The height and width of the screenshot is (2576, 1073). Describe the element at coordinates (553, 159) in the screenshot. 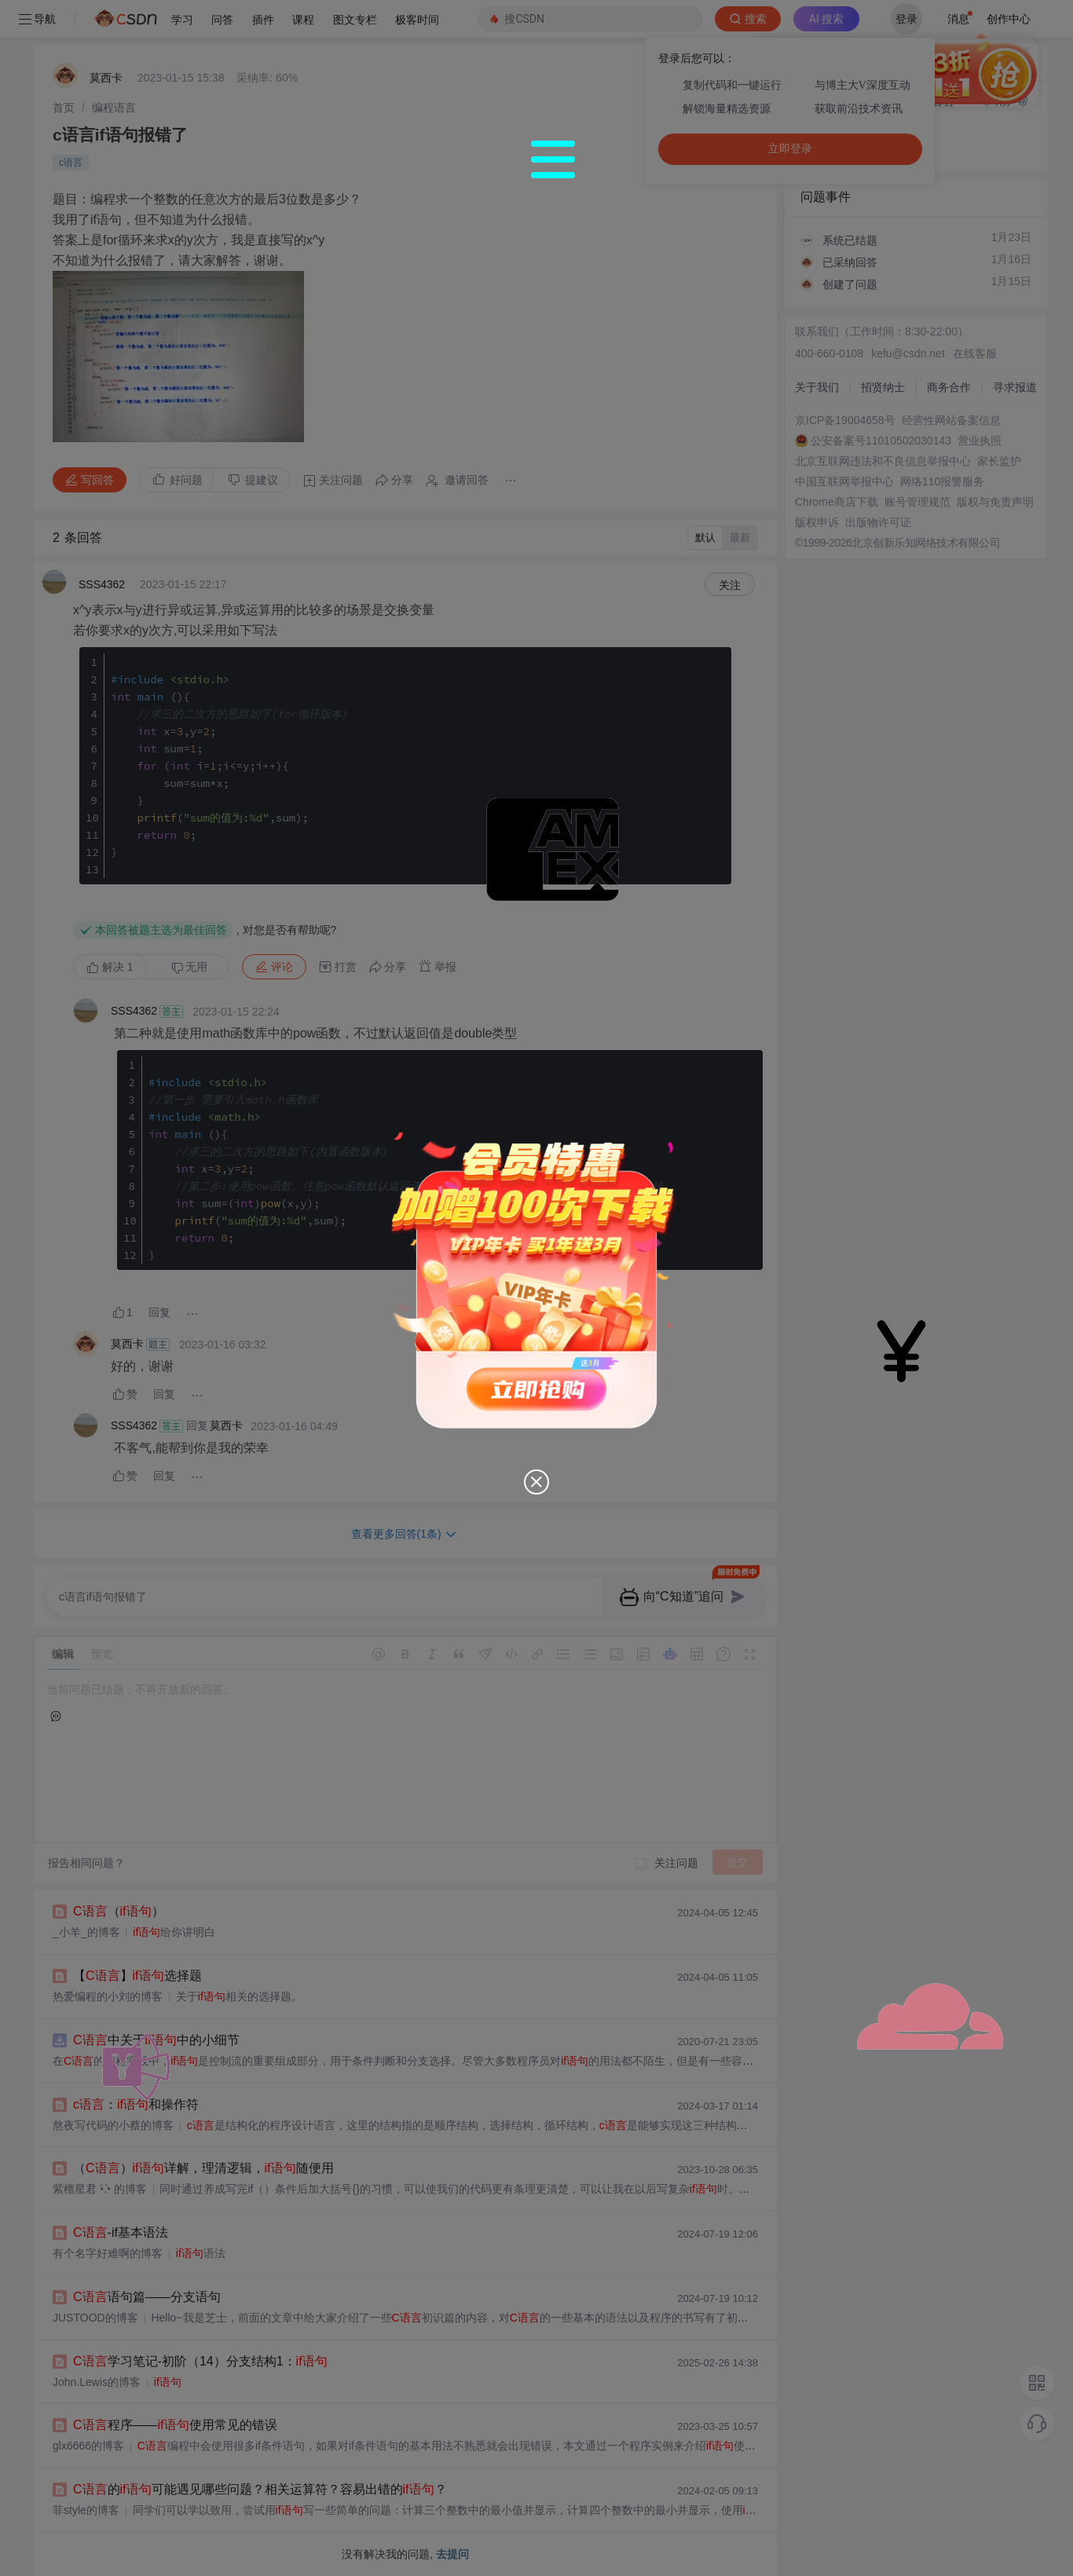

I see `open navigation menu` at that location.